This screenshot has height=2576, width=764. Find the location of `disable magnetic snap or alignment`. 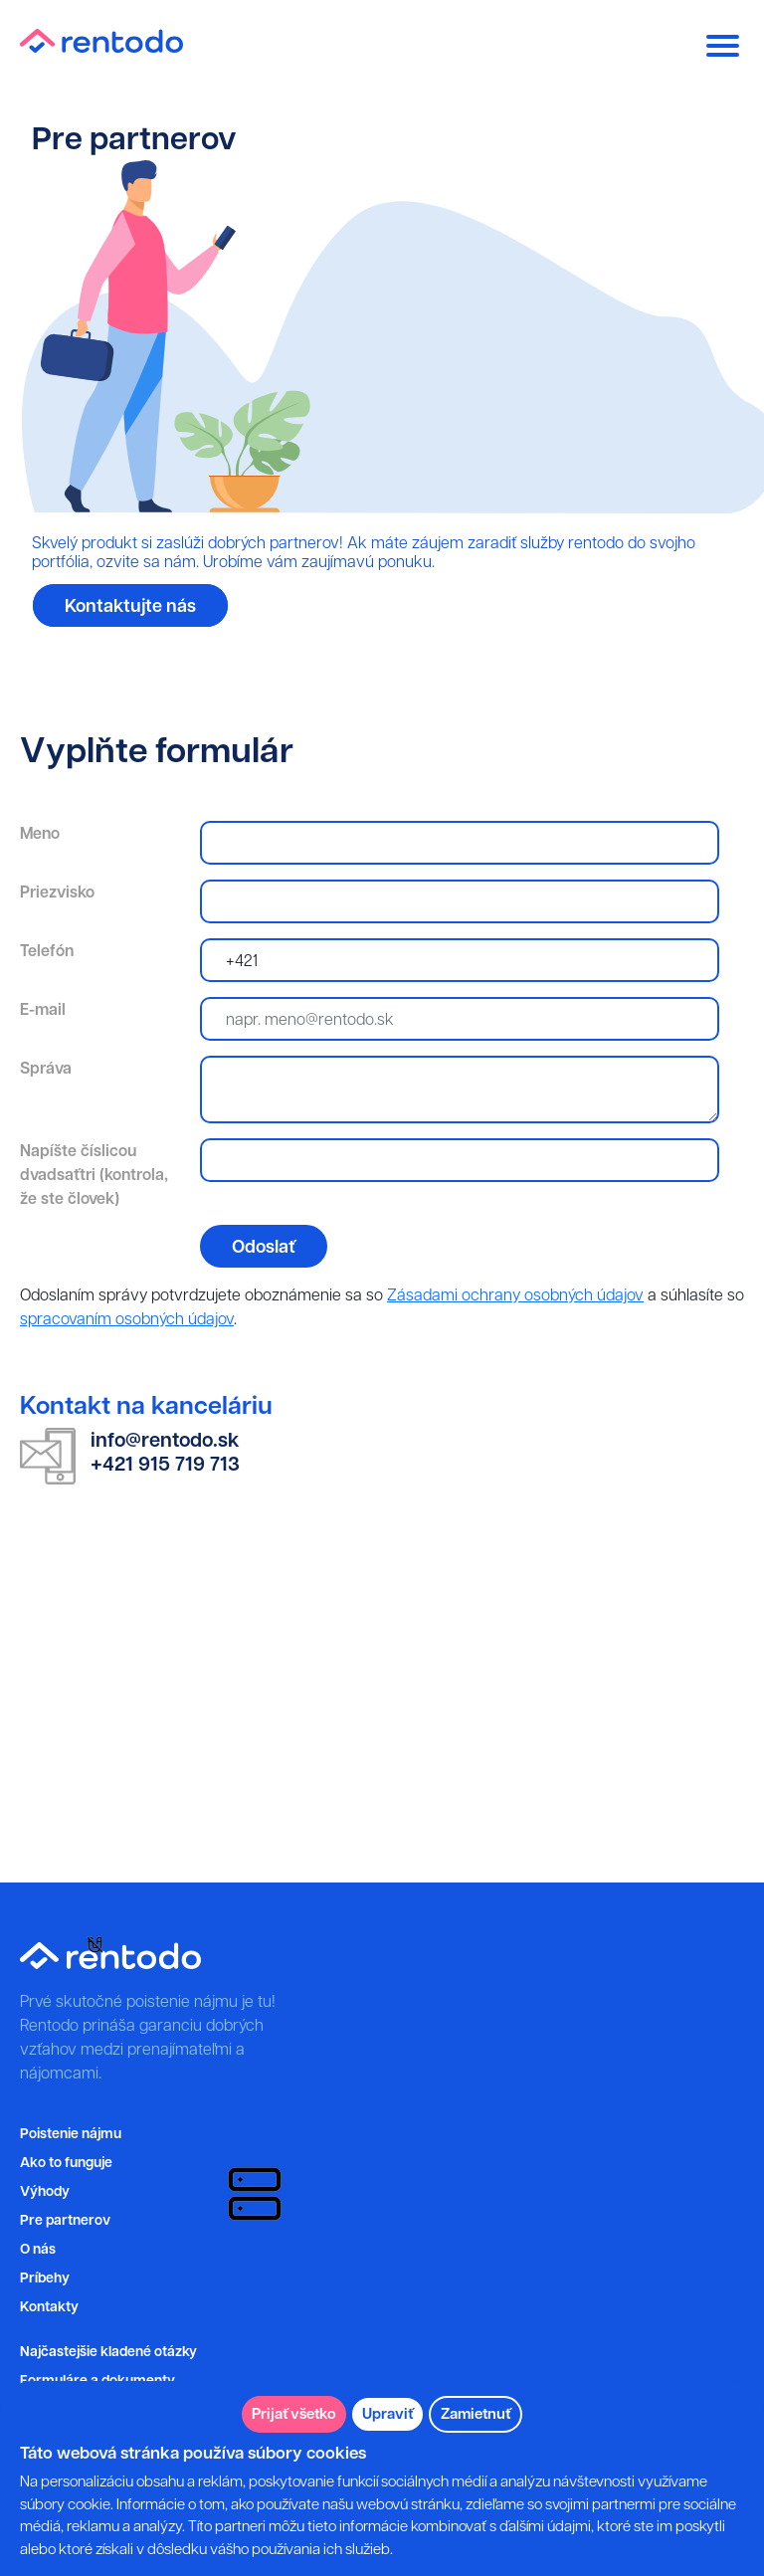

disable magnetic snap or alignment is located at coordinates (95, 1944).